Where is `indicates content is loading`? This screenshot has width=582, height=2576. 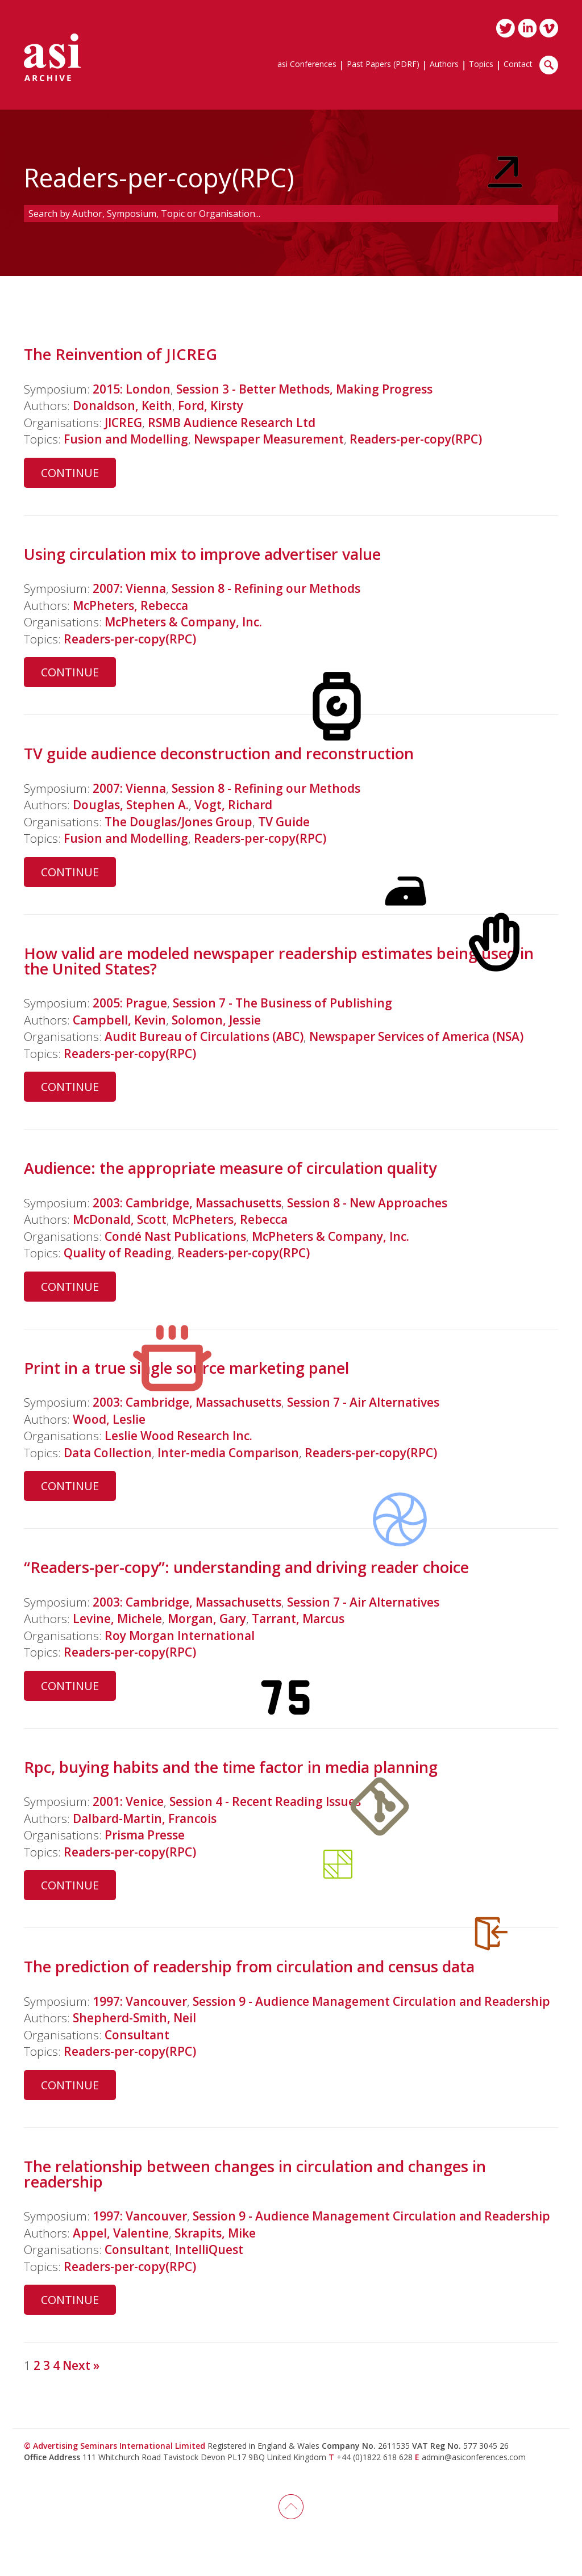
indicates content is loading is located at coordinates (400, 1519).